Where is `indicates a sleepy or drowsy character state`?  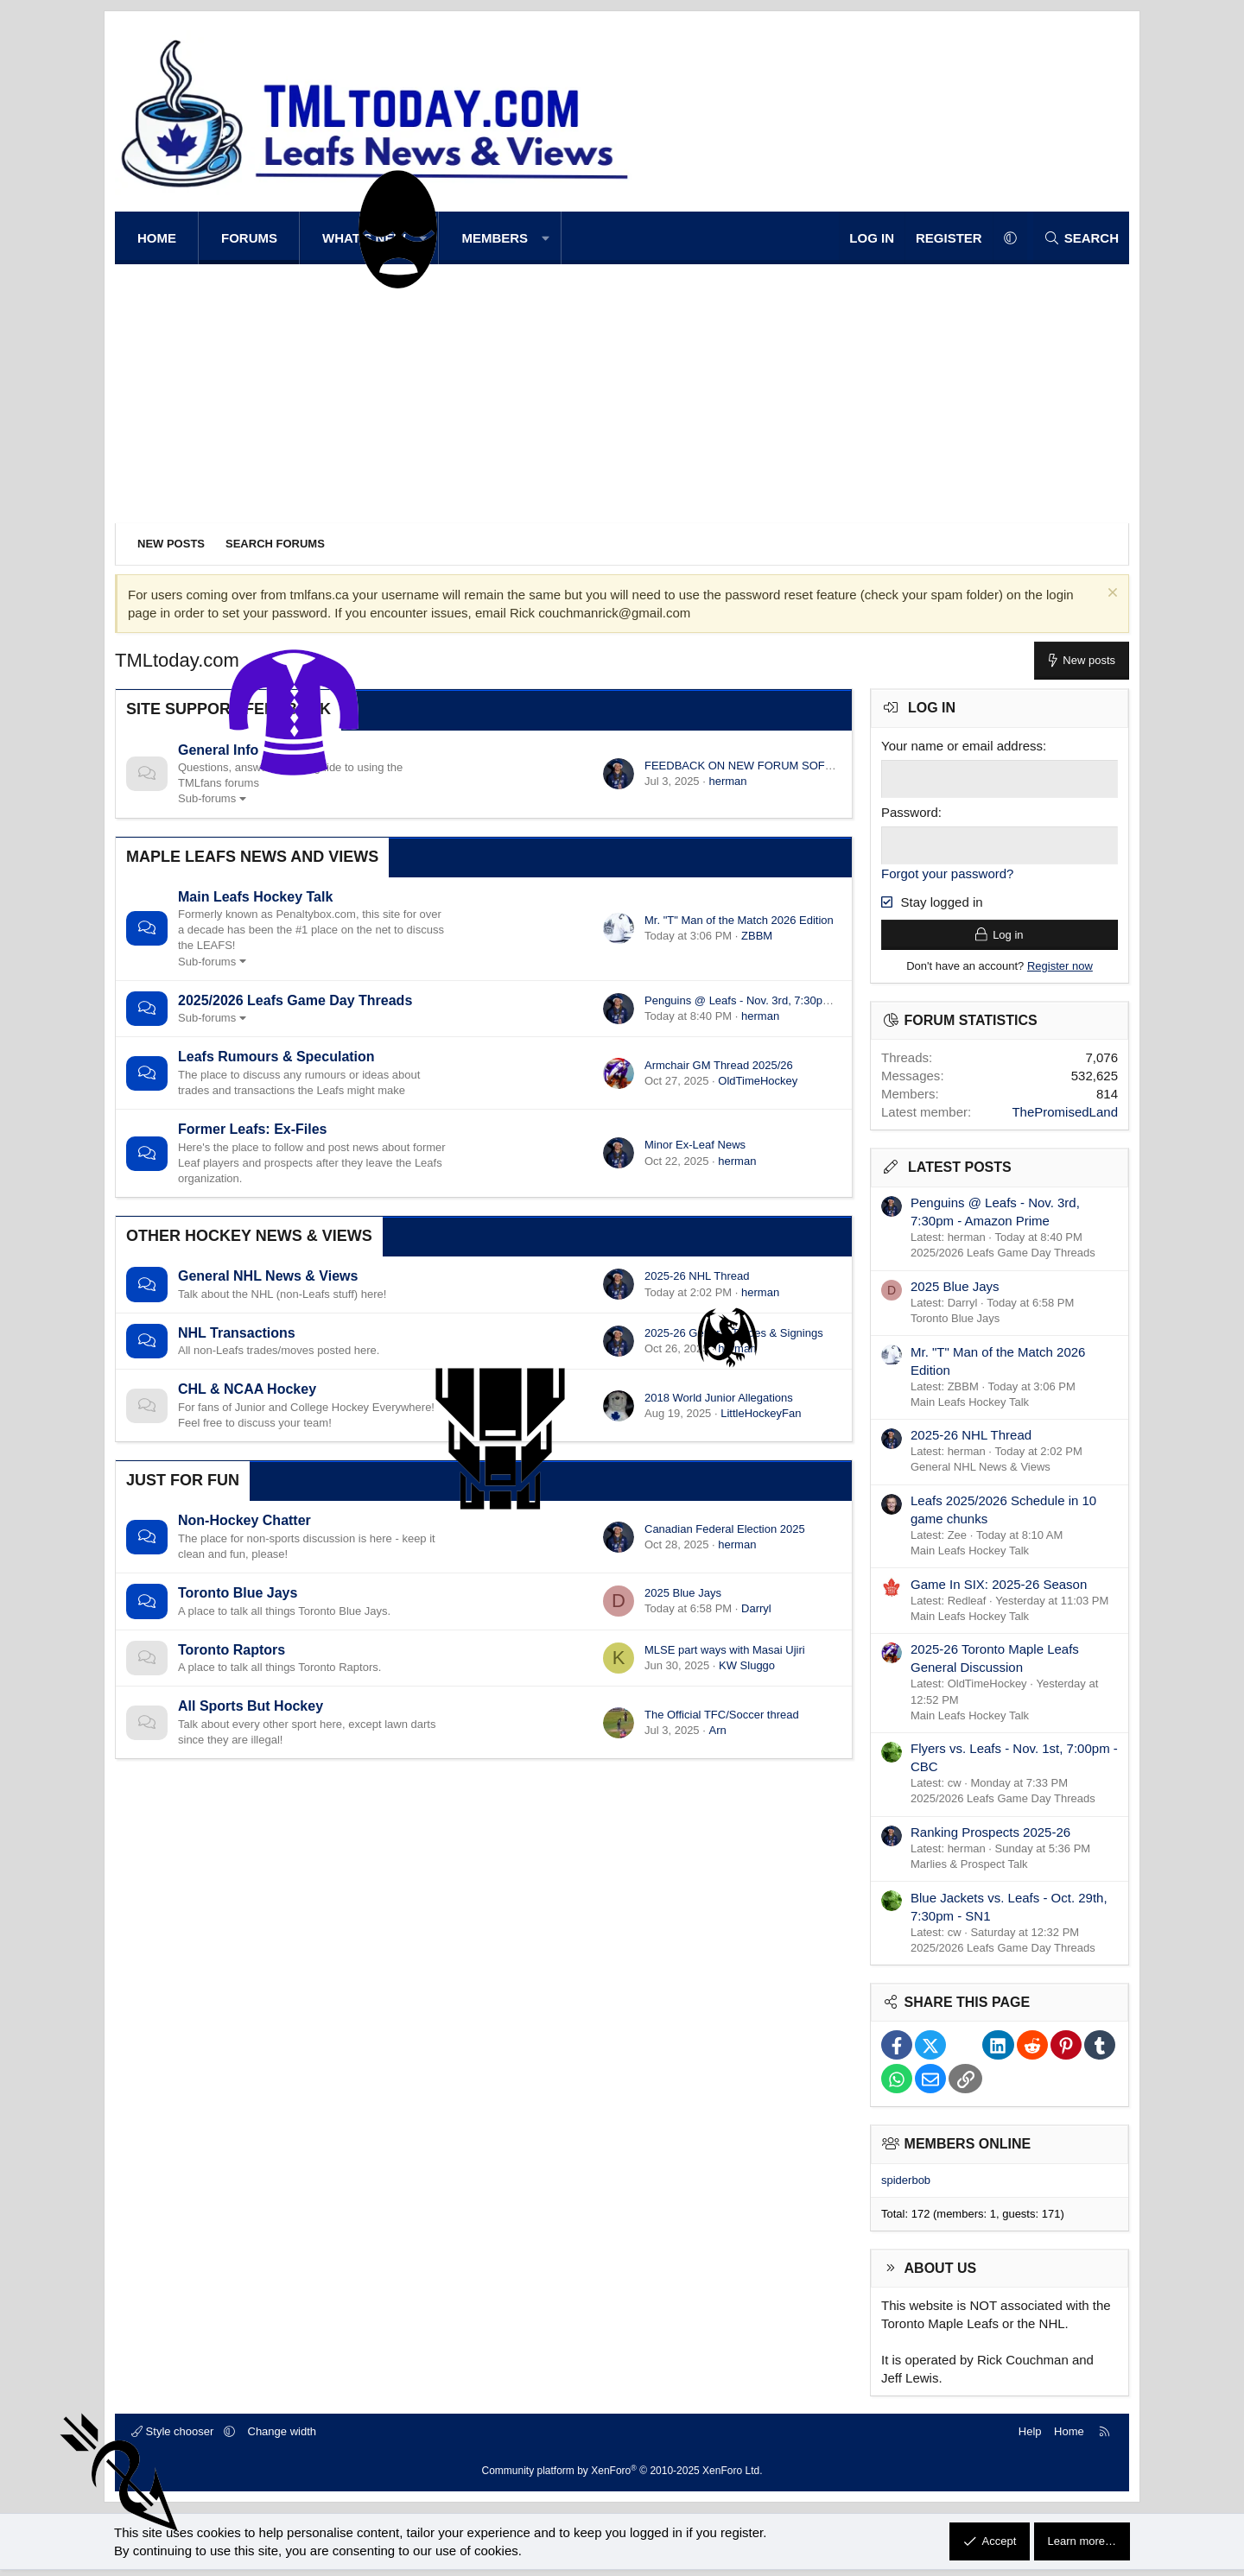 indicates a sleepy or drowsy character state is located at coordinates (399, 229).